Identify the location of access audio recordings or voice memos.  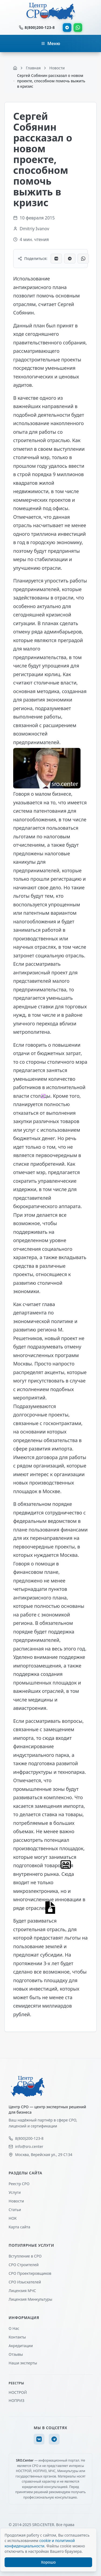
(66, 1865).